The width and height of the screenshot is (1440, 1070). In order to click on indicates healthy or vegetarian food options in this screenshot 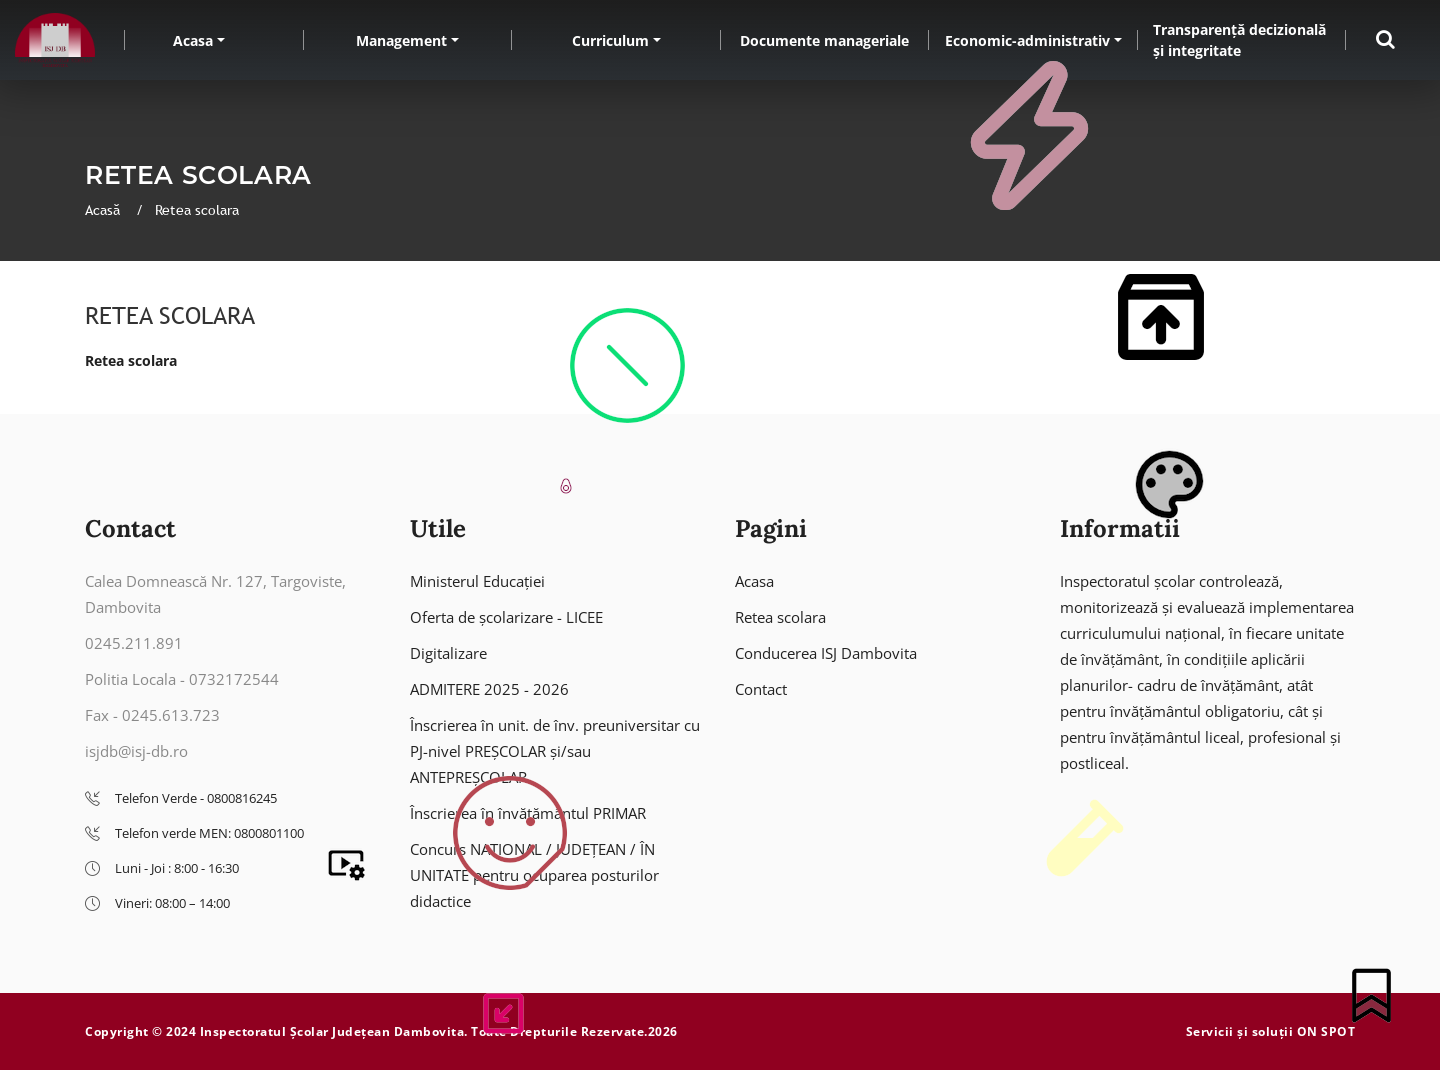, I will do `click(566, 486)`.